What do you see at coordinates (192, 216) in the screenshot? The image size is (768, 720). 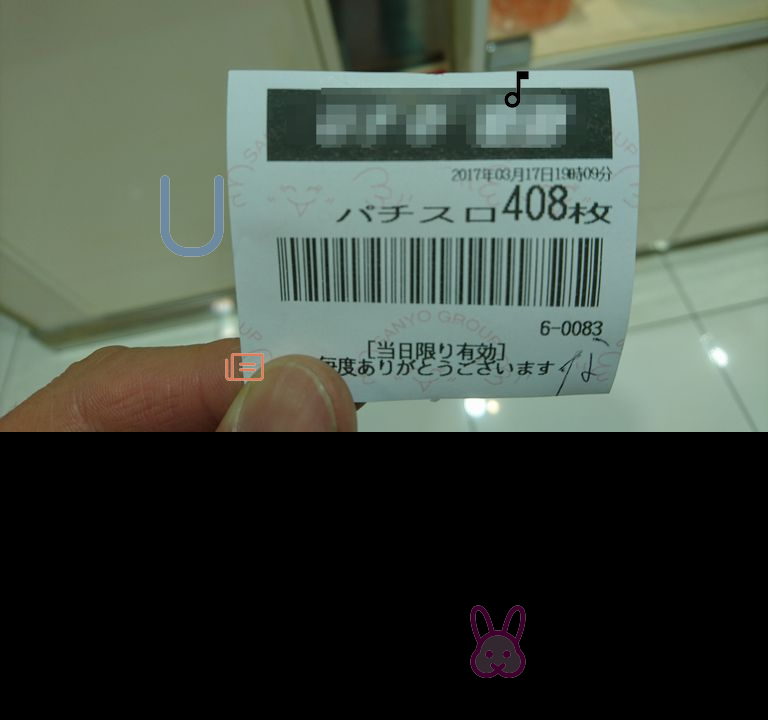 I see `represents the letter U in text or keyboard input` at bounding box center [192, 216].